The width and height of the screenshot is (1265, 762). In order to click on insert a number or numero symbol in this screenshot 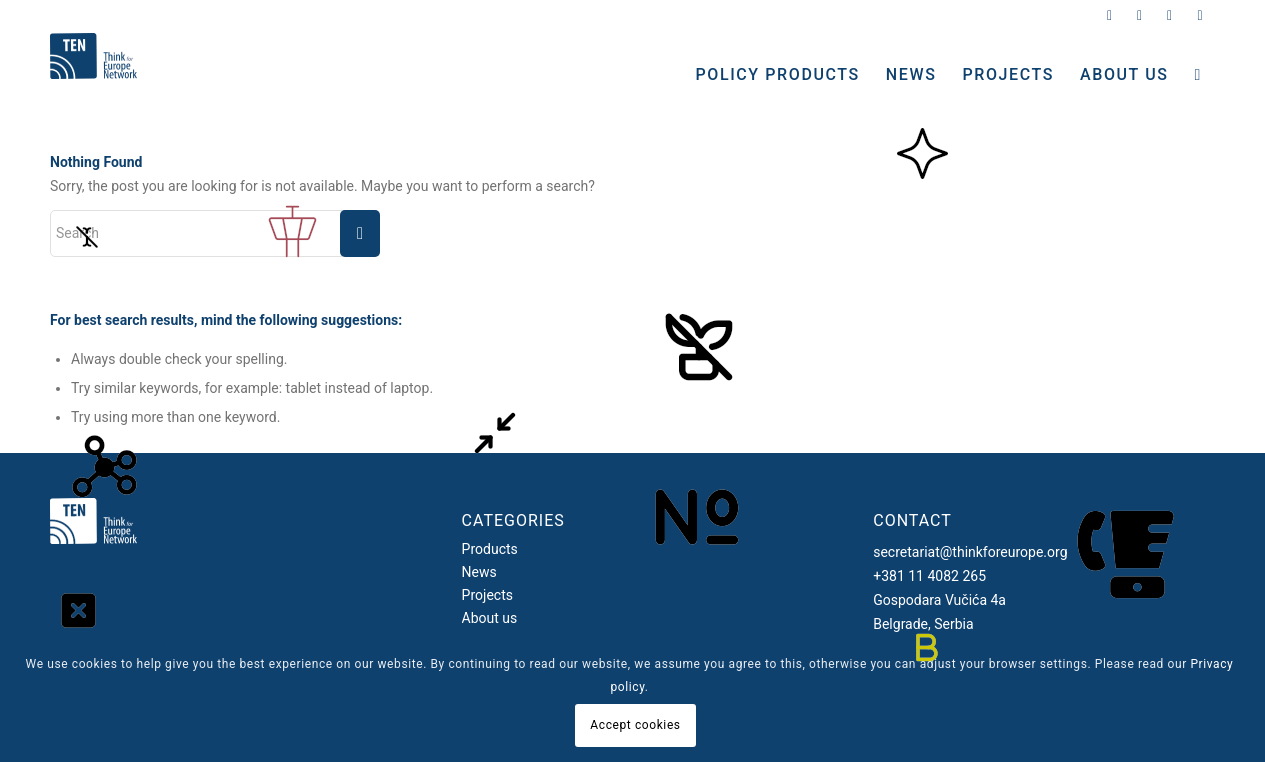, I will do `click(697, 517)`.